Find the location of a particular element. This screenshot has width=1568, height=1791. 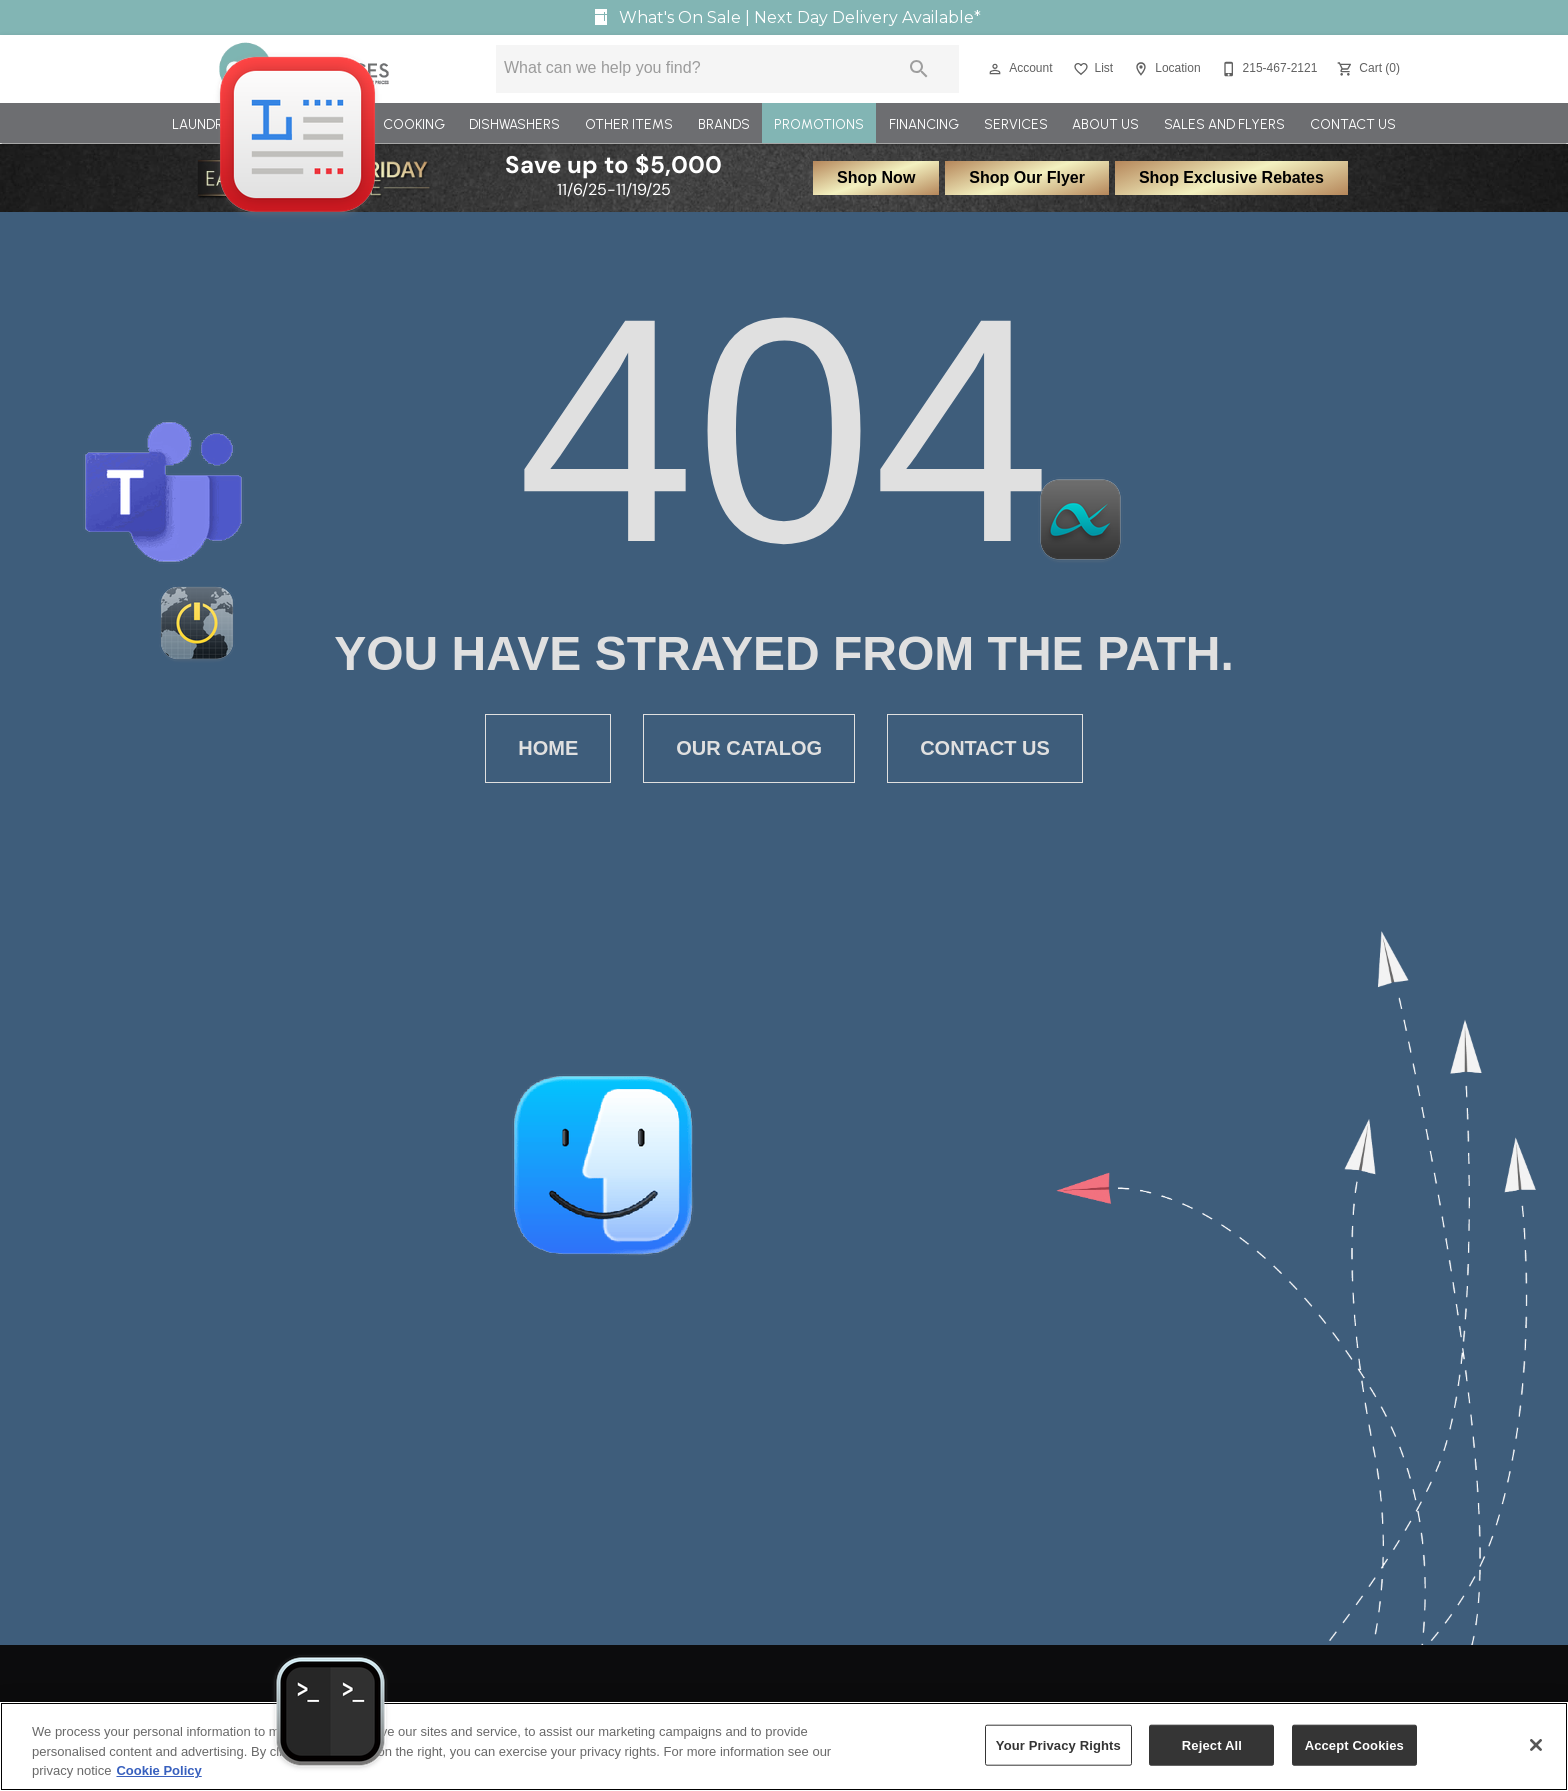

open Finder to browse files and folders is located at coordinates (603, 1165).